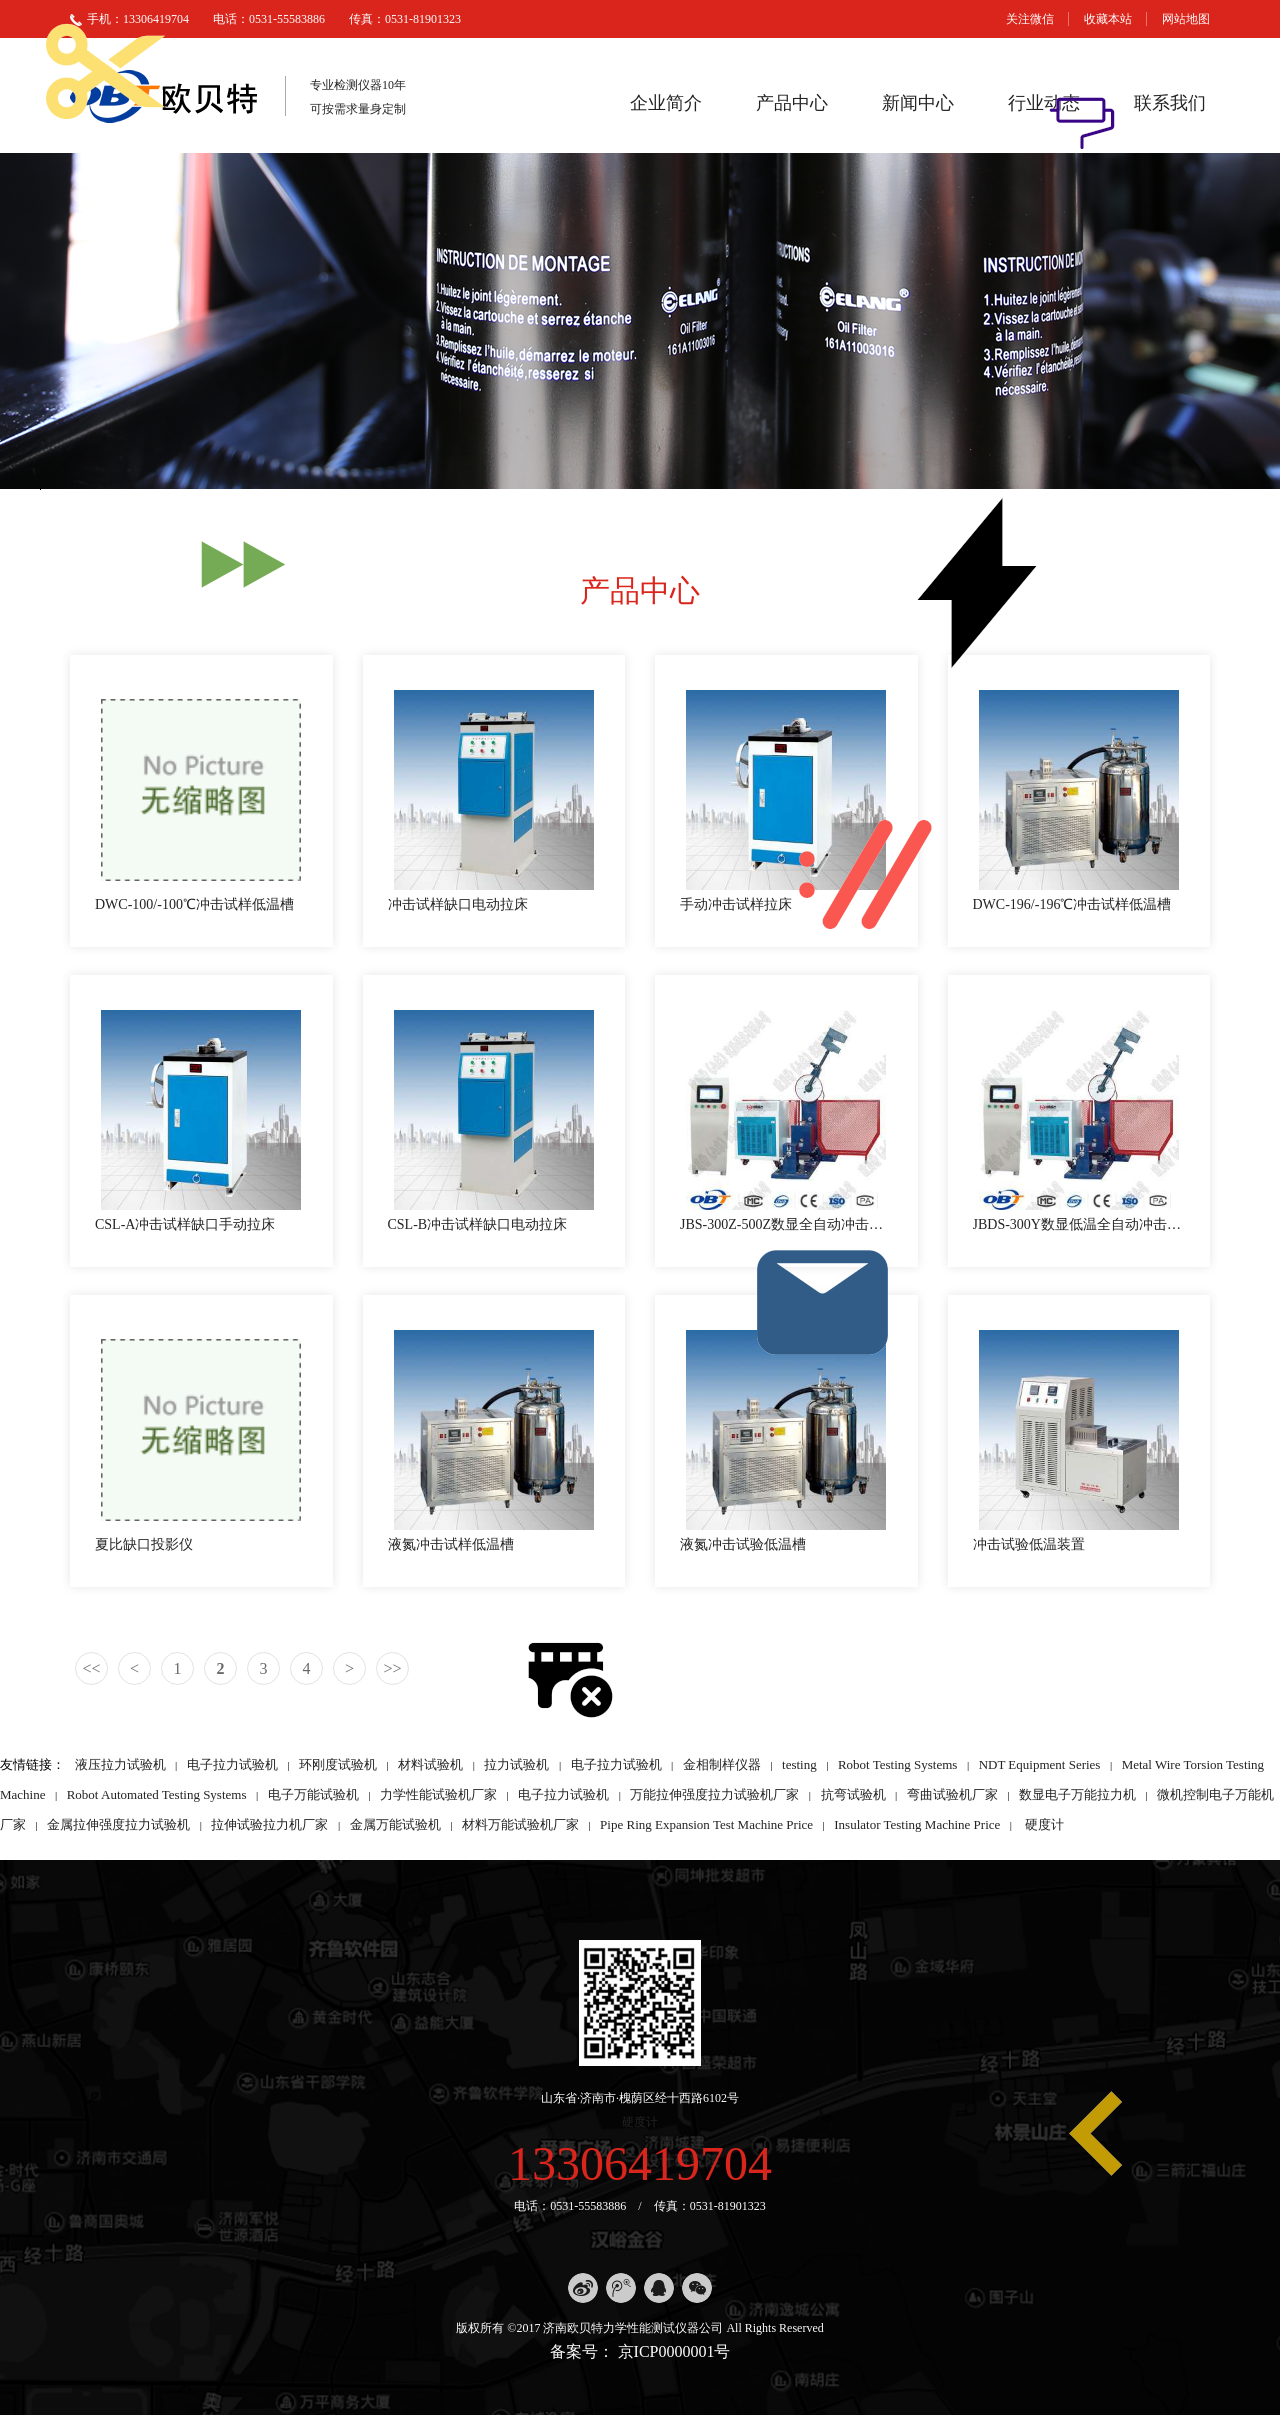 The width and height of the screenshot is (1280, 2415). What do you see at coordinates (243, 564) in the screenshot?
I see `skip to next track or media` at bounding box center [243, 564].